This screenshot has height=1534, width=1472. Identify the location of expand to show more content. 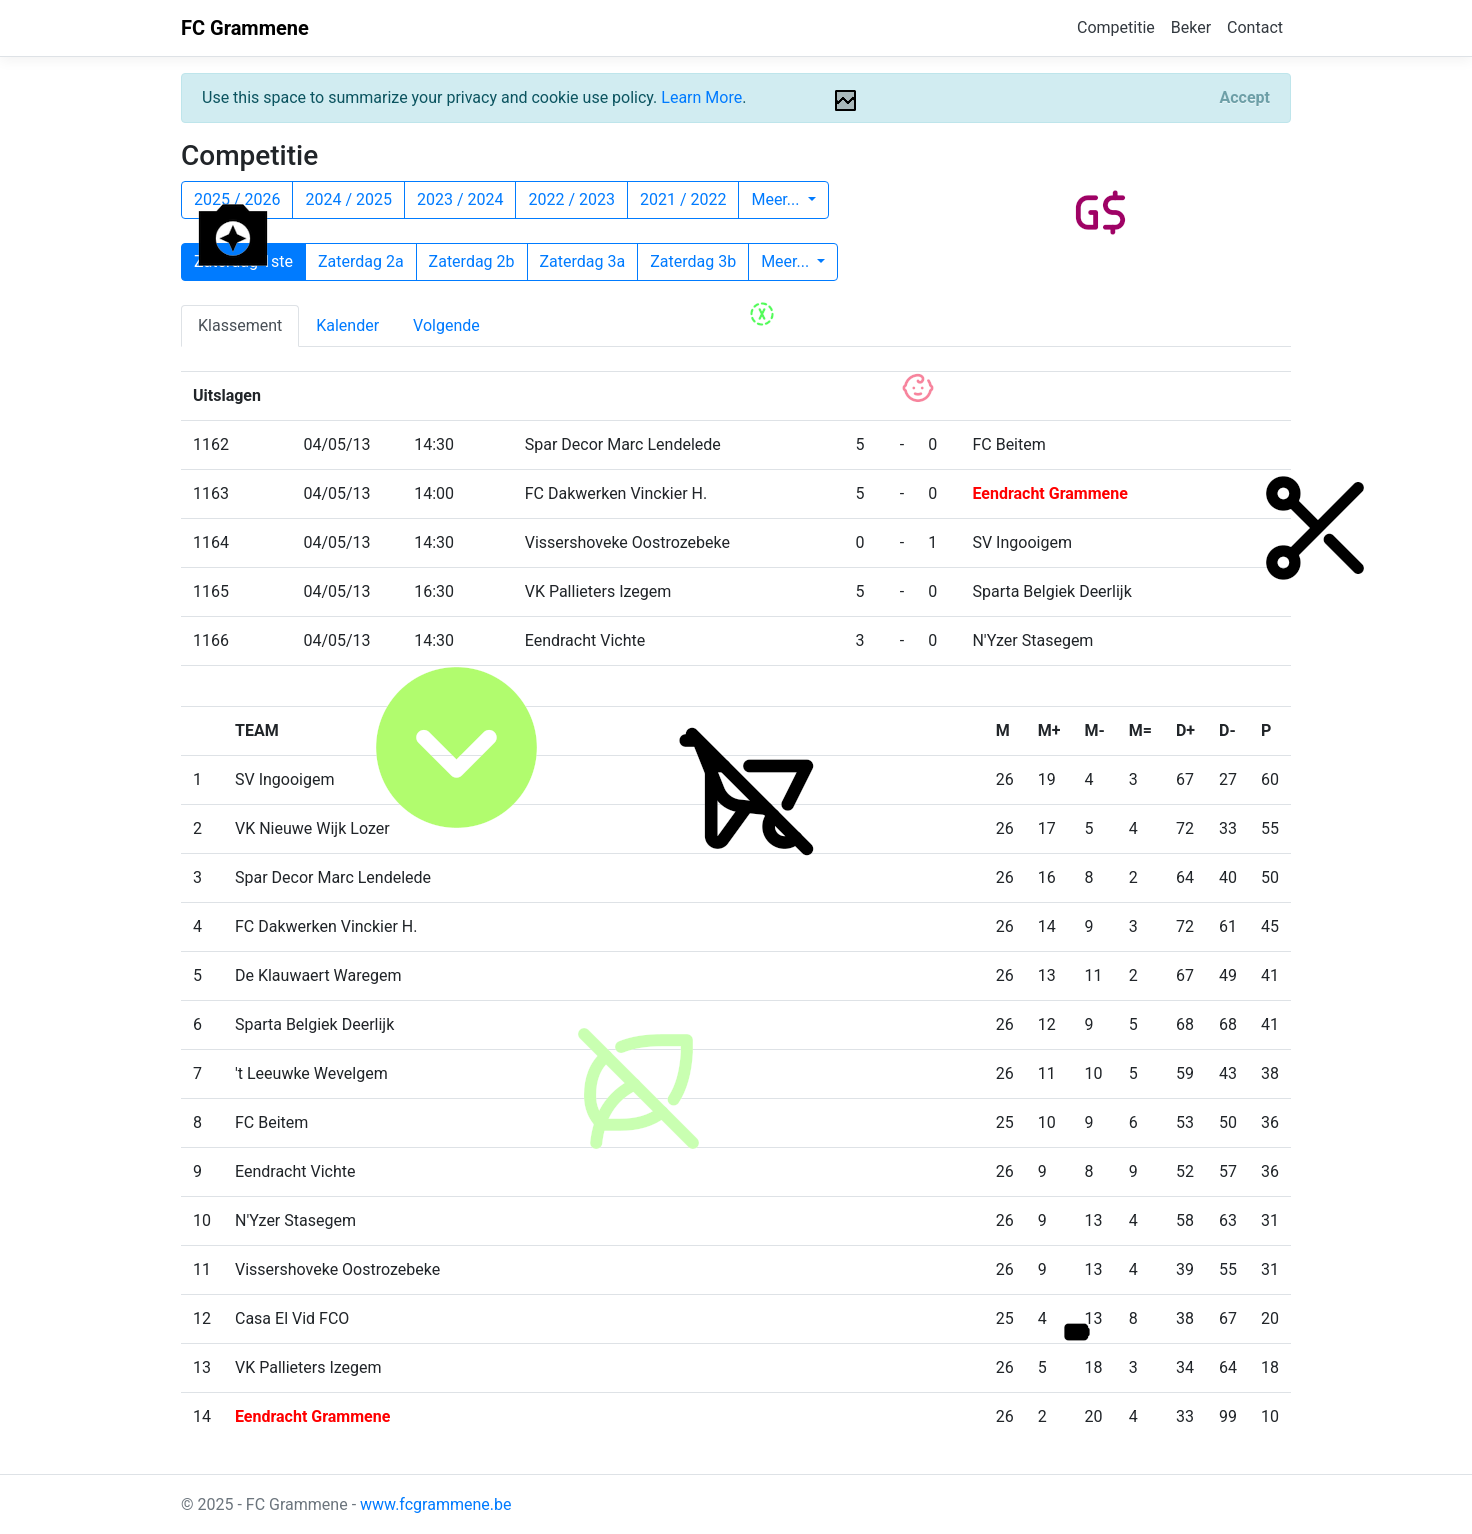
(456, 747).